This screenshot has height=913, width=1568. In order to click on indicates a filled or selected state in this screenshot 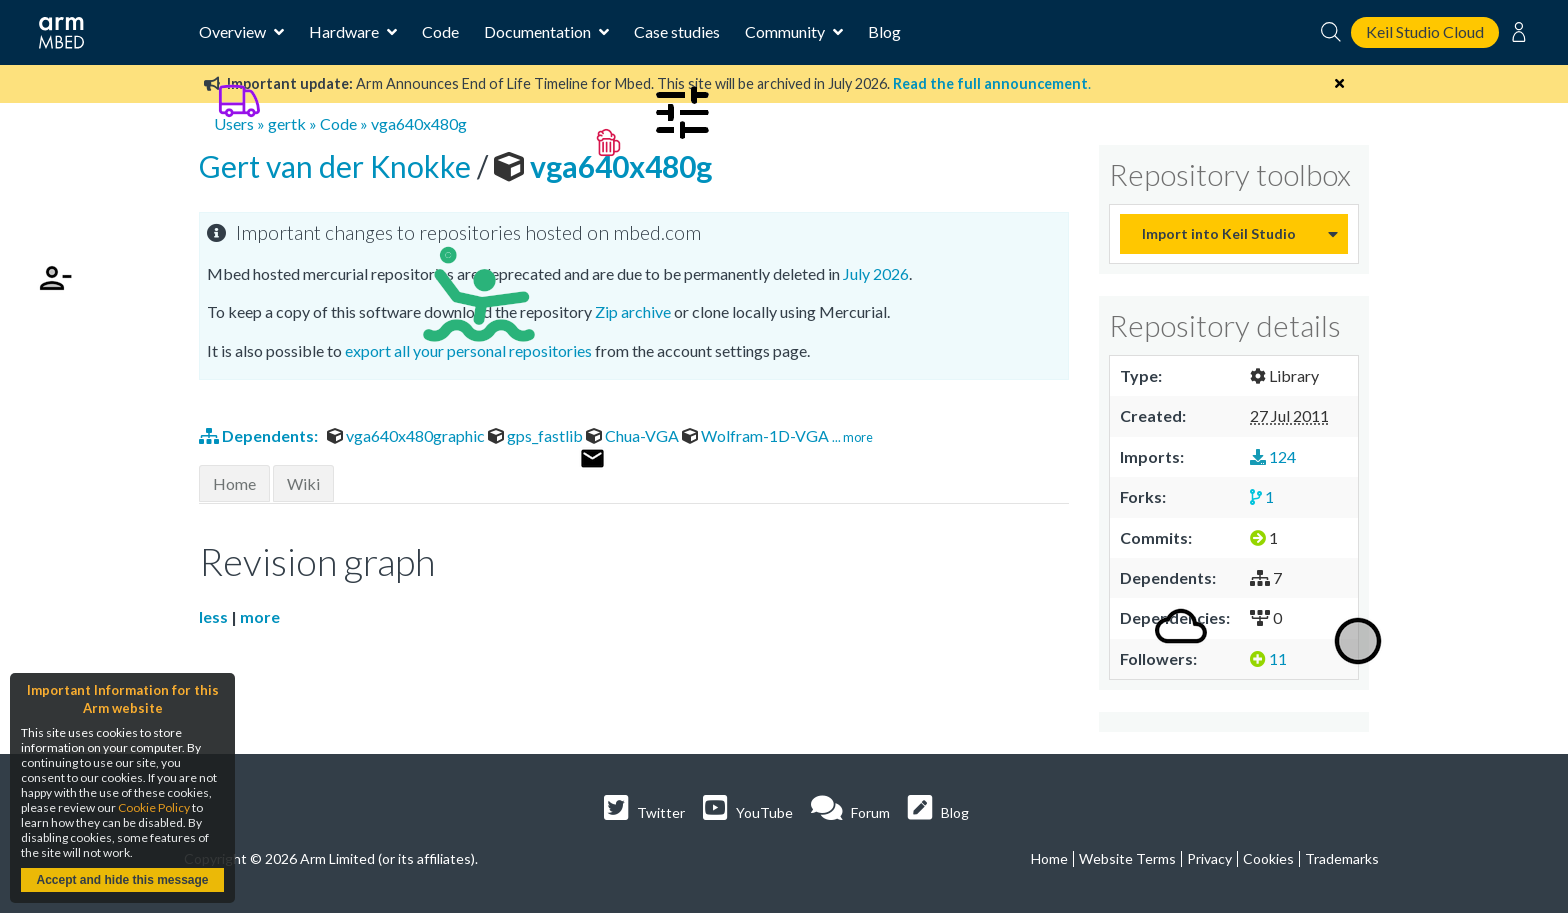, I will do `click(1358, 641)`.